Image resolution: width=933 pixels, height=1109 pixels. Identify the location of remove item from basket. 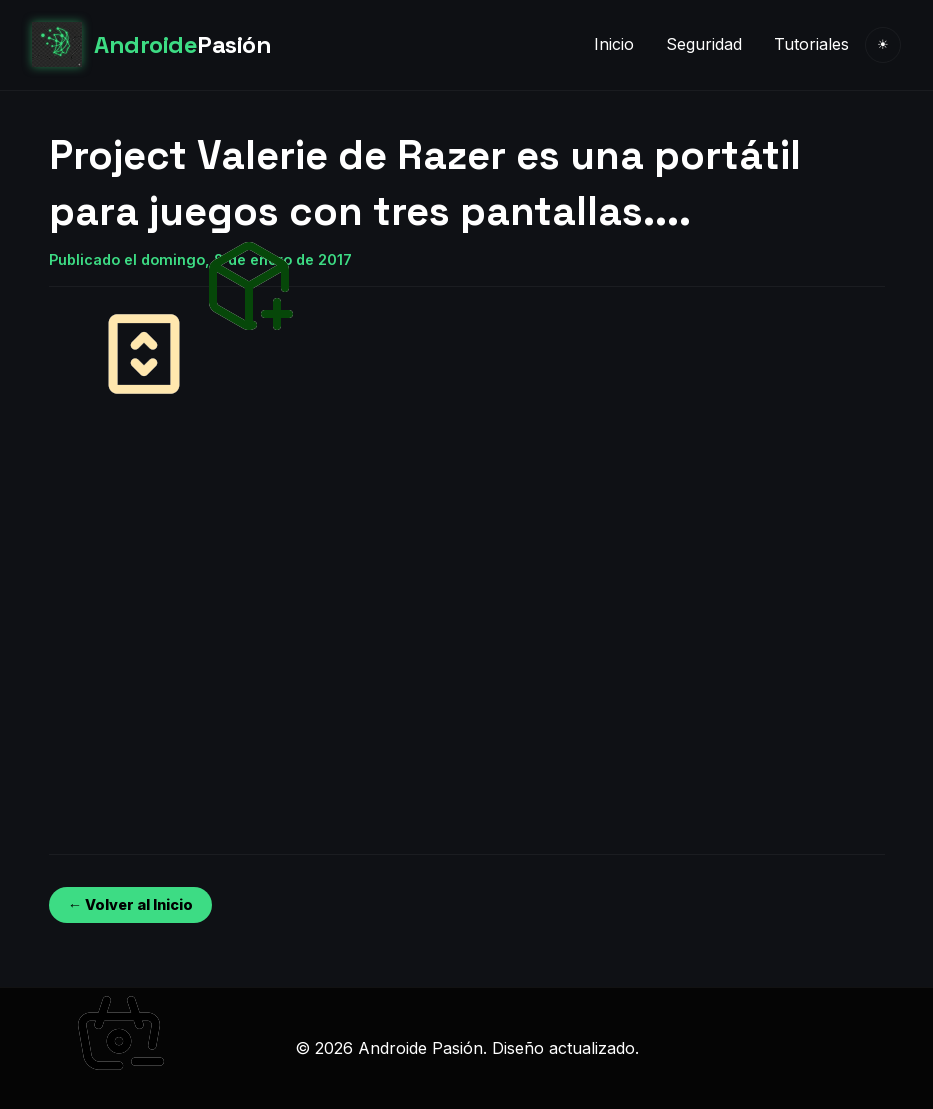
(119, 1033).